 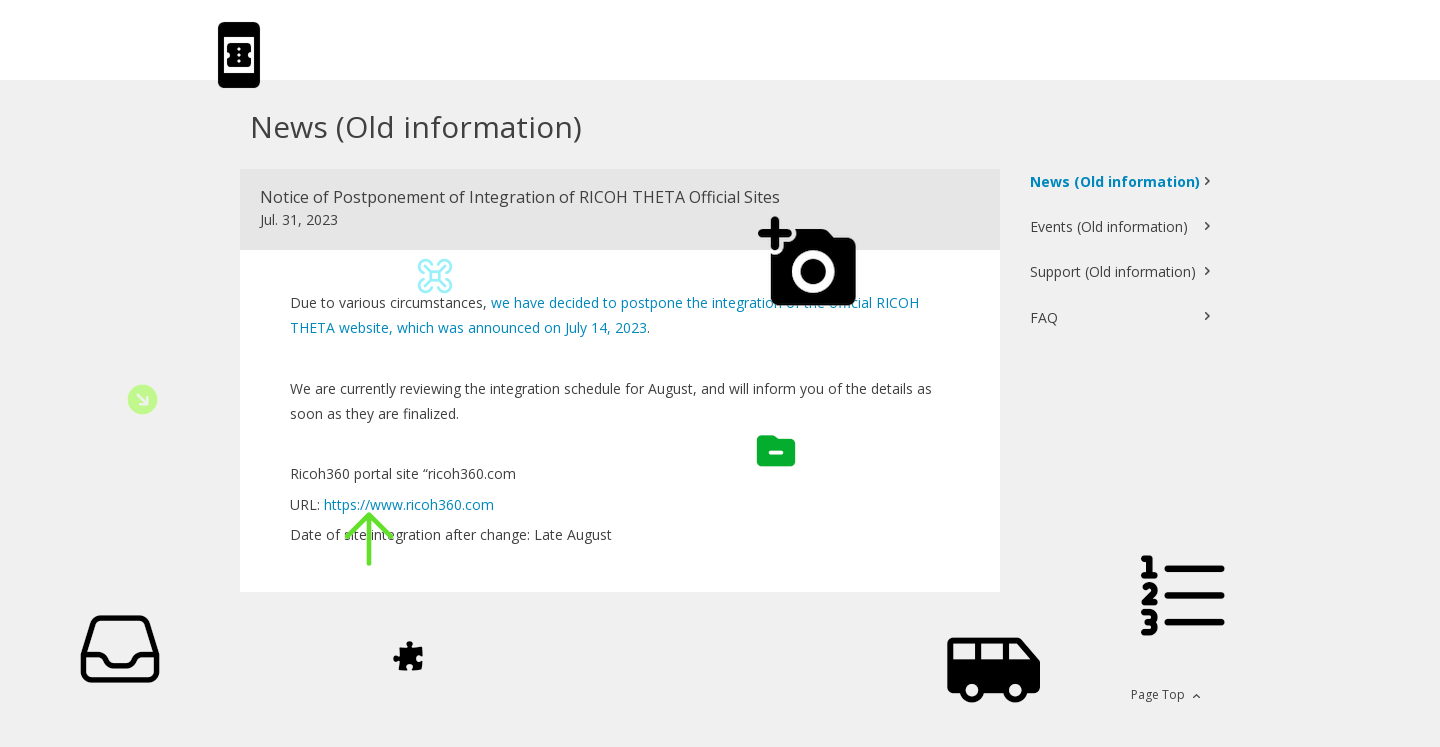 I want to click on format text as a numbered list, so click(x=1184, y=595).